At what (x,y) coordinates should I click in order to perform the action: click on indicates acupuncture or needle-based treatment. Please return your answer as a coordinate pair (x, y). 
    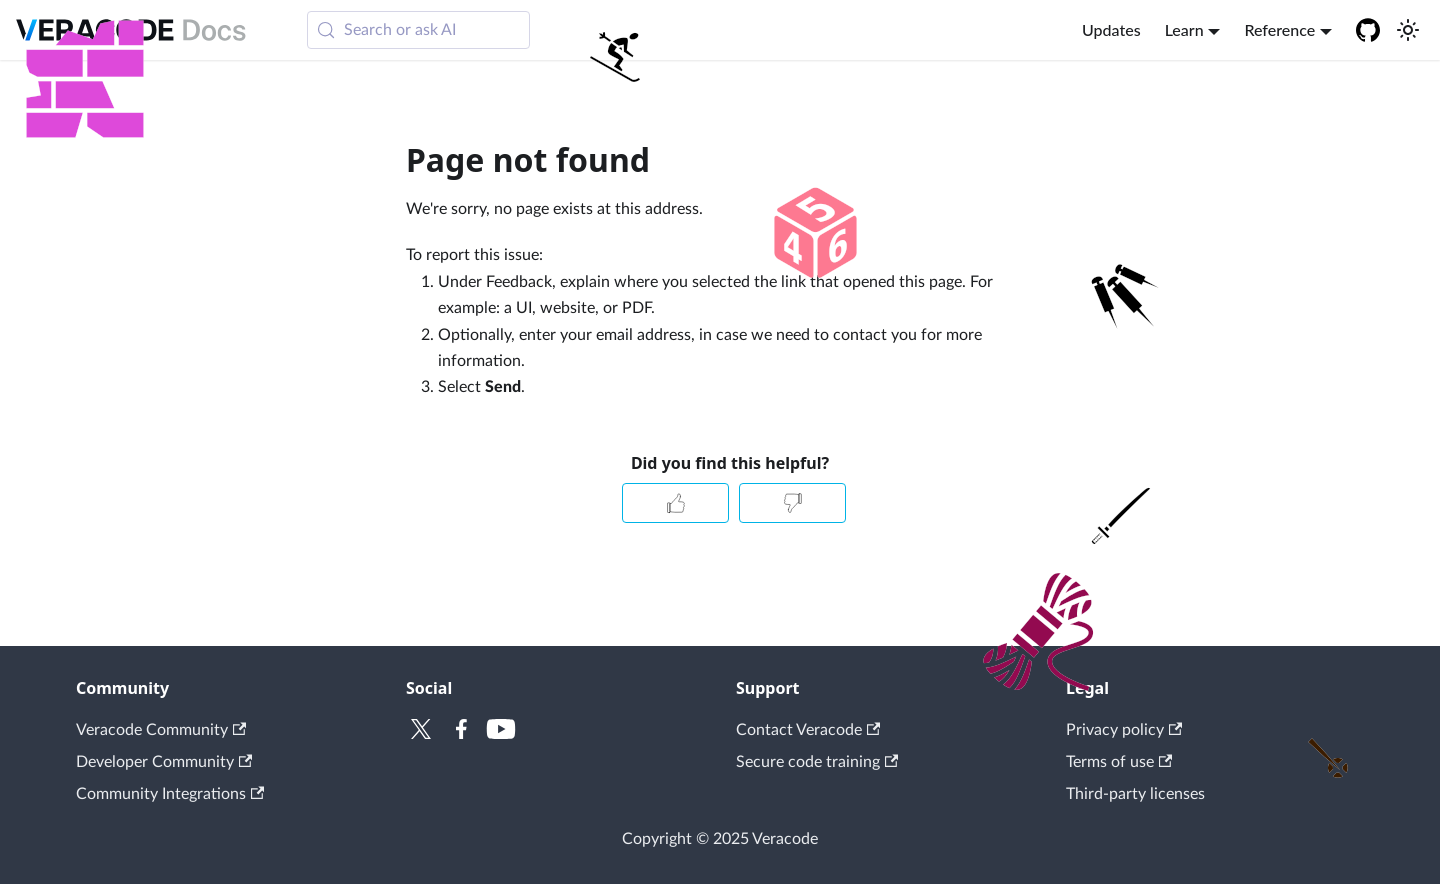
    Looking at the image, I should click on (1124, 296).